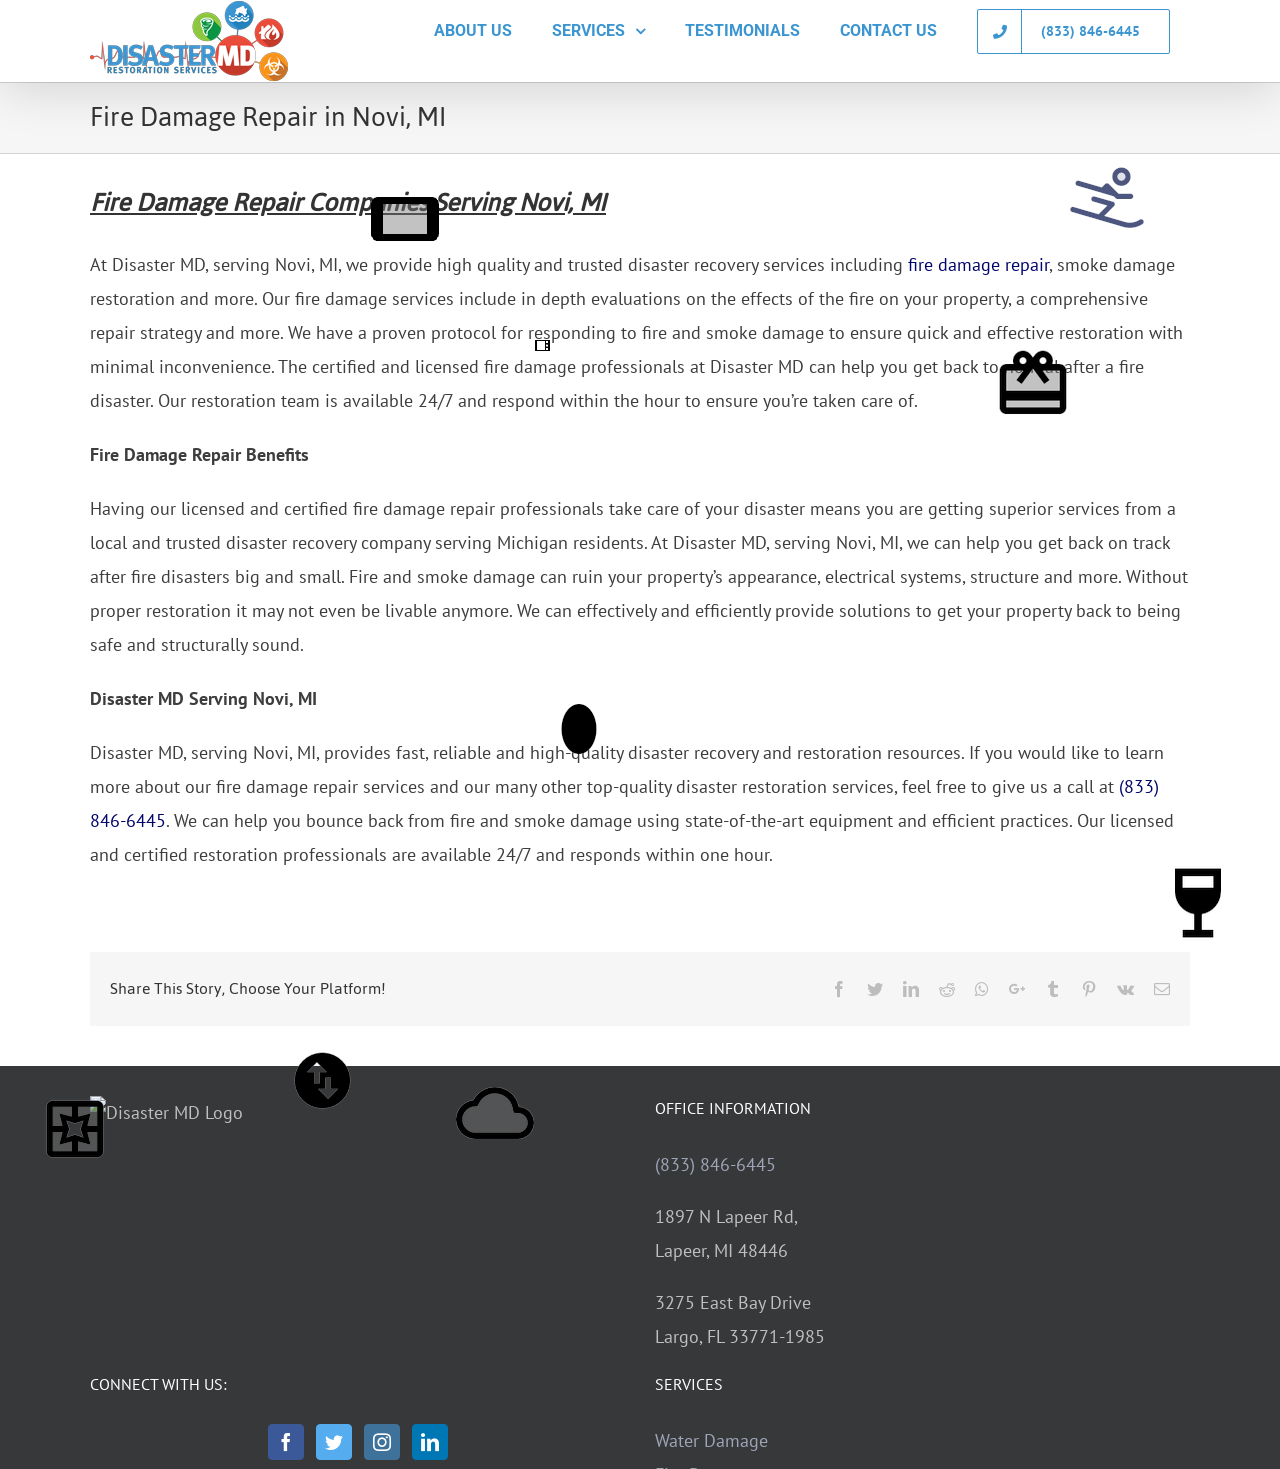 This screenshot has height=1469, width=1280. I want to click on swap or reorder items vertically, so click(322, 1080).